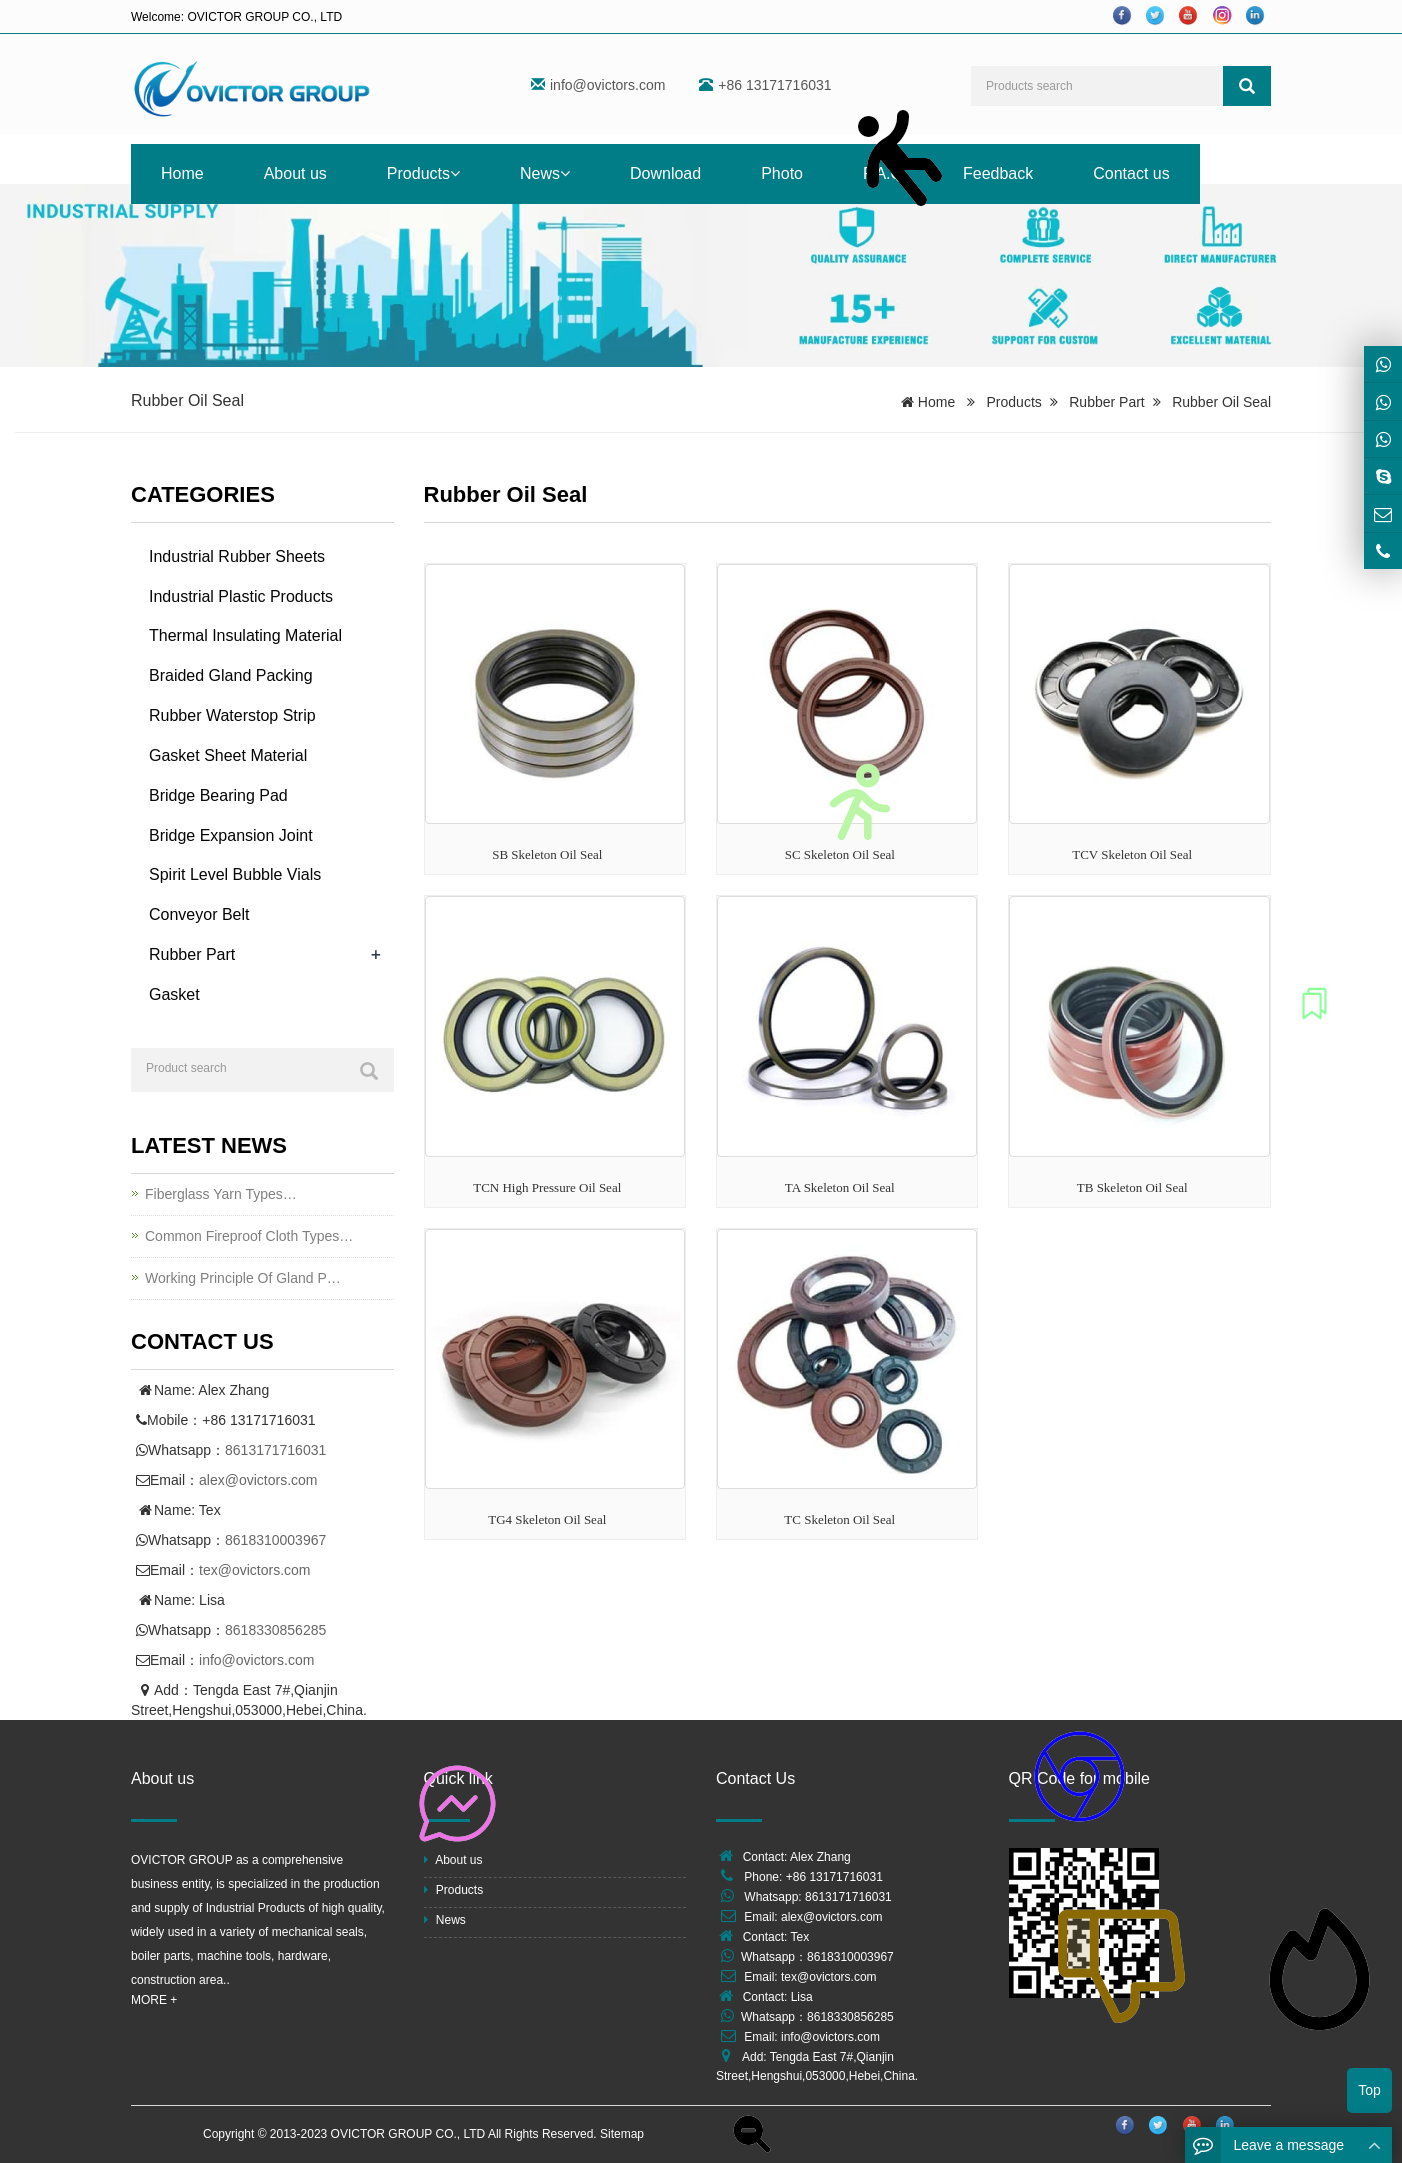  I want to click on indicates trending or popular content, so click(1319, 1971).